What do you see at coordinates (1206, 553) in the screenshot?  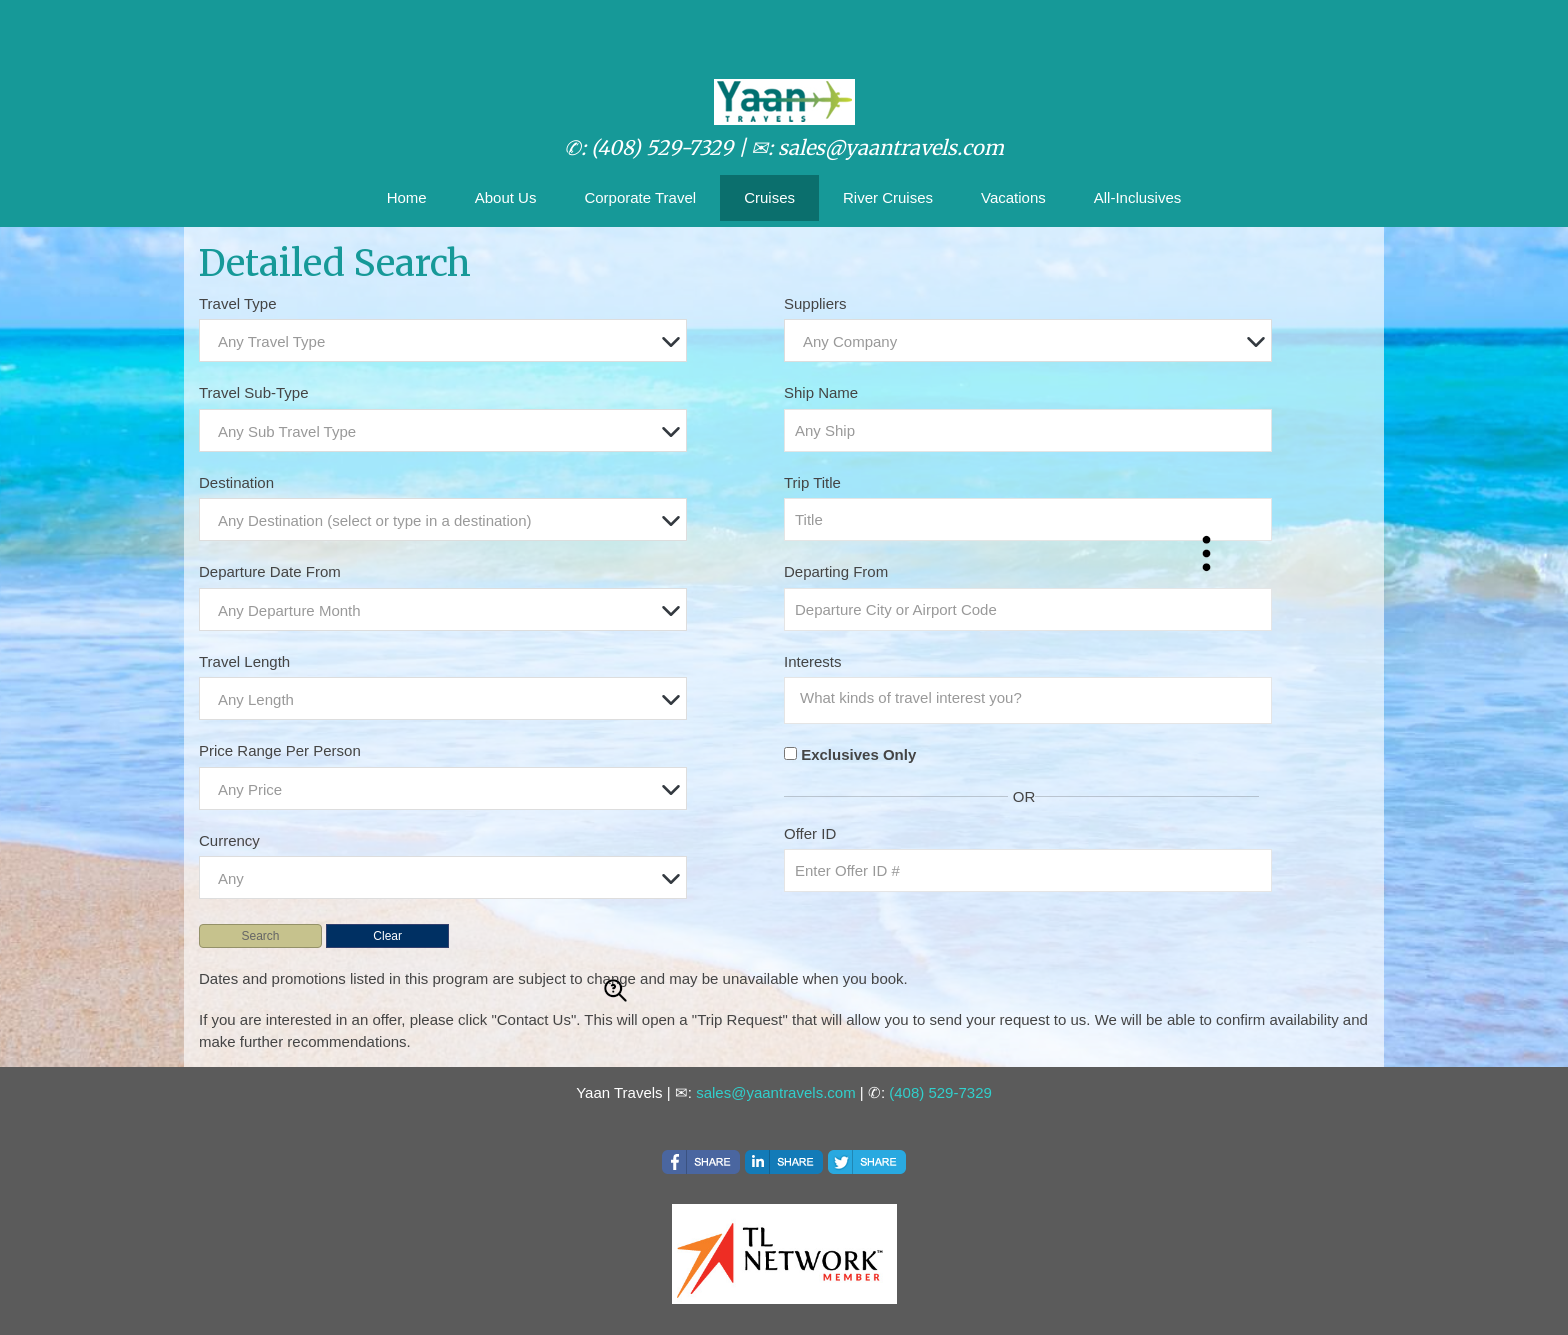 I see `open more options menu` at bounding box center [1206, 553].